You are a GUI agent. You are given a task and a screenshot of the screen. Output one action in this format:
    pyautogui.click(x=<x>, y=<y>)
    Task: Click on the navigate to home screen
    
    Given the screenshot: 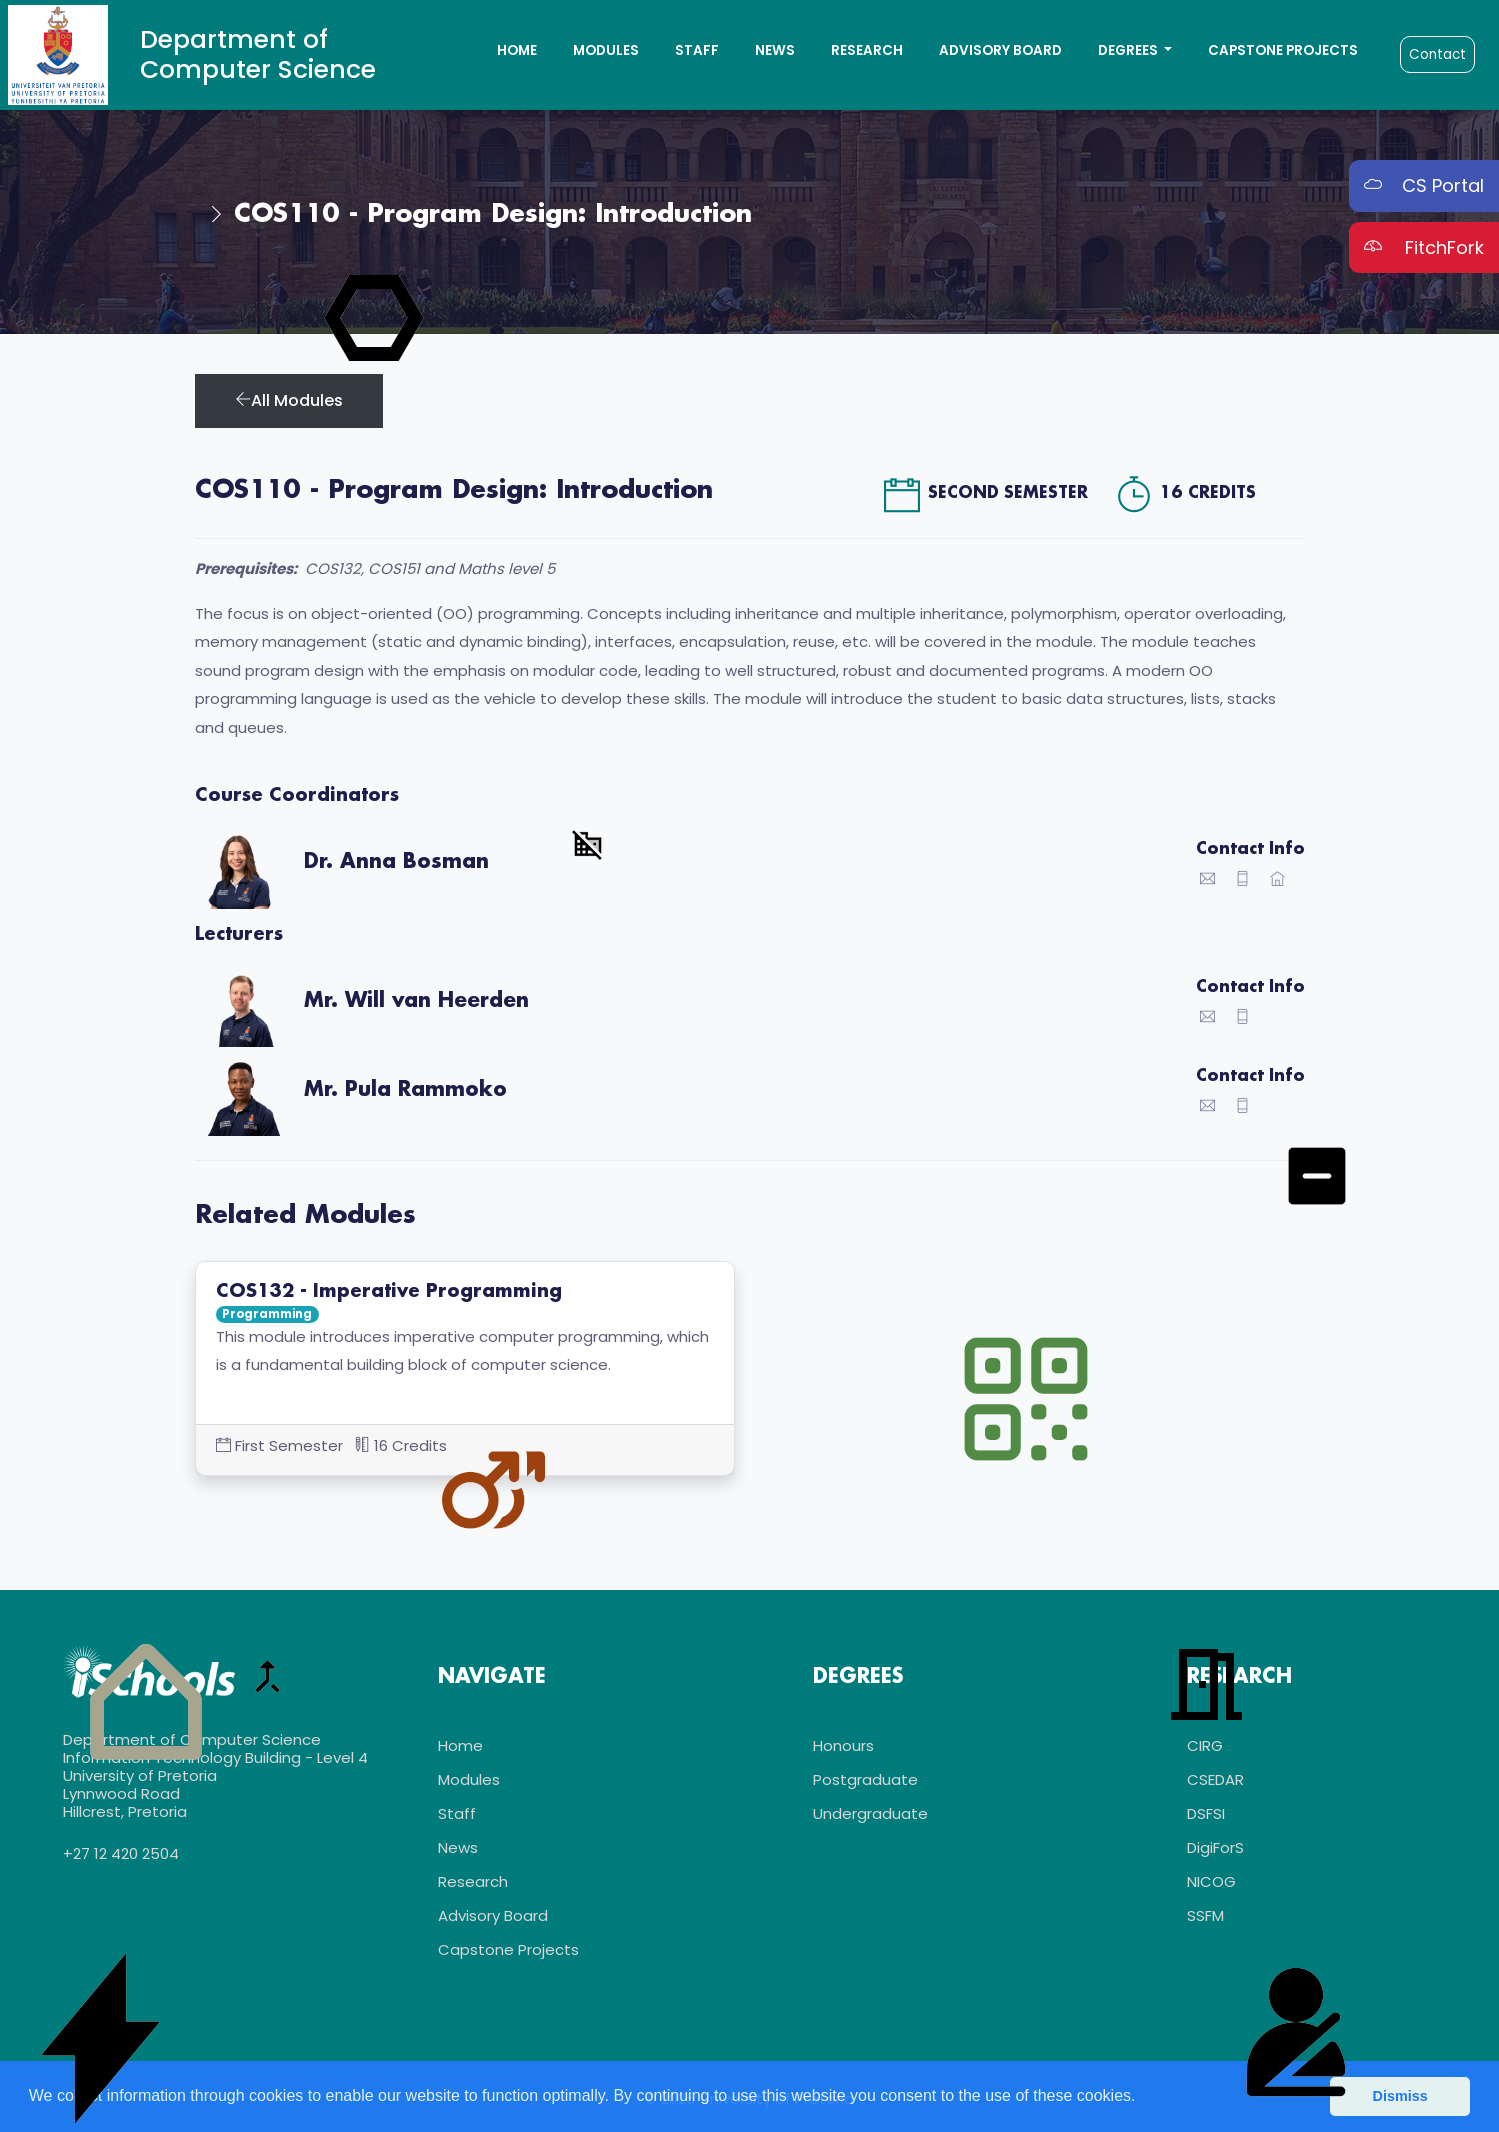 What is the action you would take?
    pyautogui.click(x=146, y=1704)
    